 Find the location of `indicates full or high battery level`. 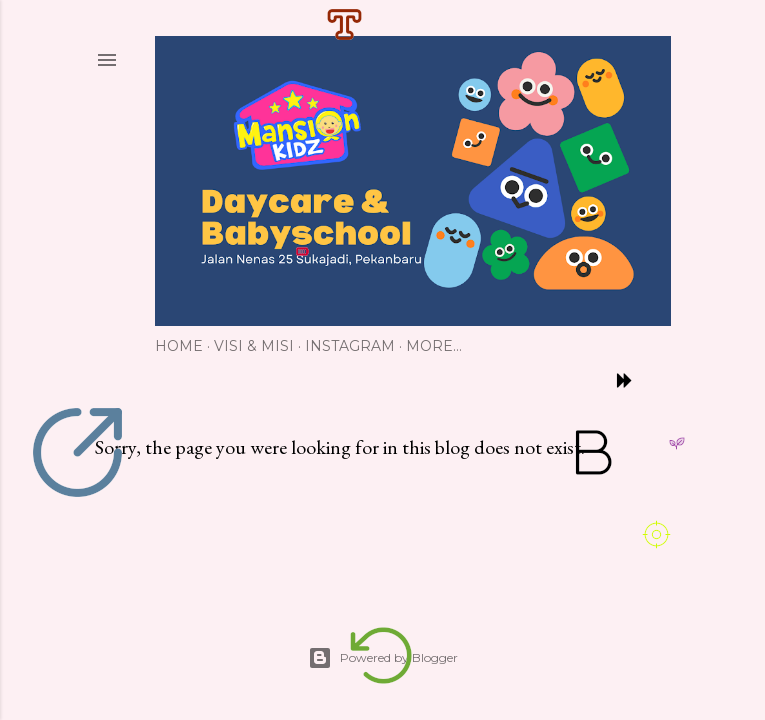

indicates full or high battery level is located at coordinates (302, 251).